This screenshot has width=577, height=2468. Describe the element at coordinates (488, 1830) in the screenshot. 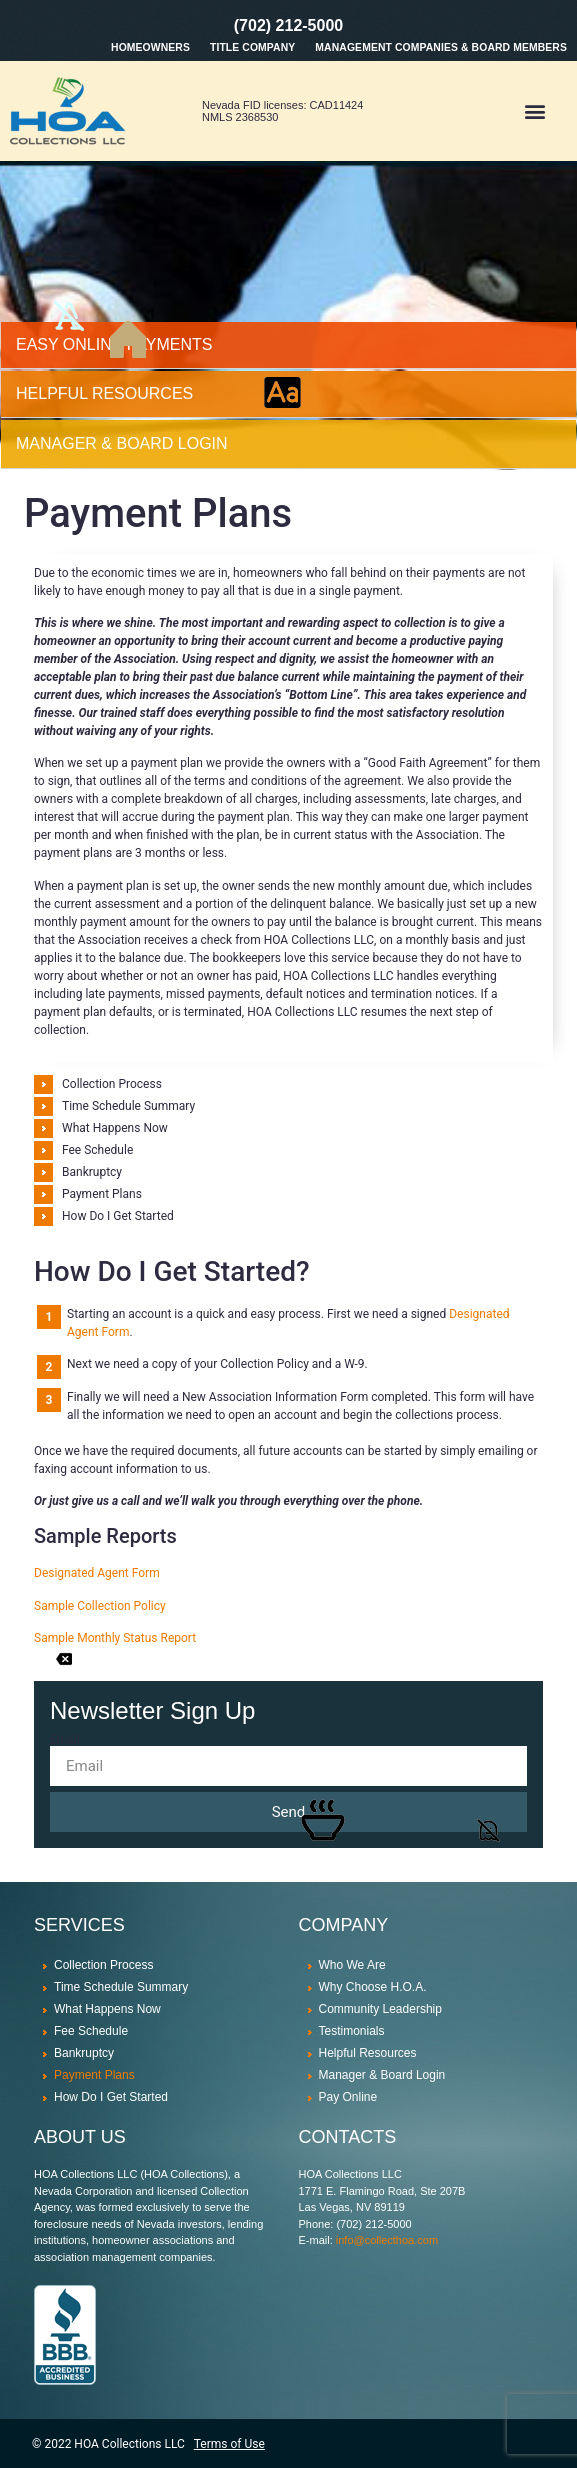

I see `disable ghost mode or incognito browsing` at that location.